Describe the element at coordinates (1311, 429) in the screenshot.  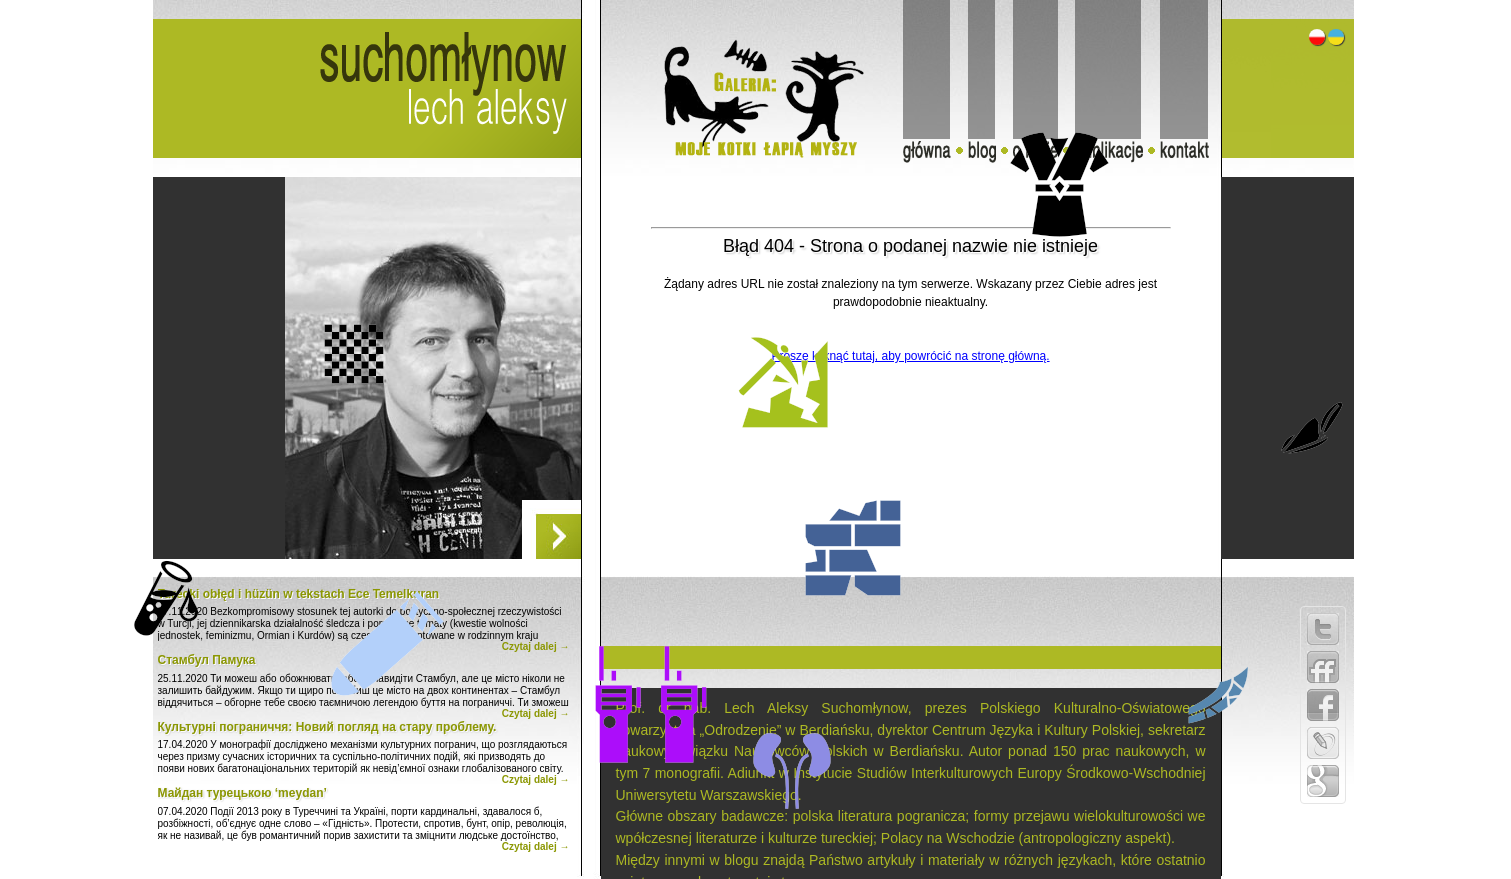
I see `select archer or ranger character class` at that location.